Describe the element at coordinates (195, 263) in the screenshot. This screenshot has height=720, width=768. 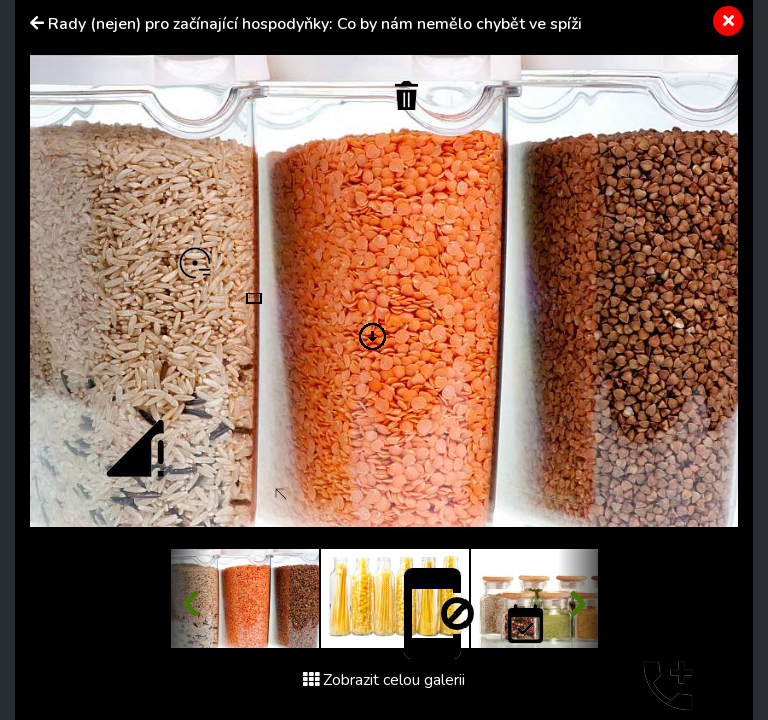
I see `view issue tracking history` at that location.